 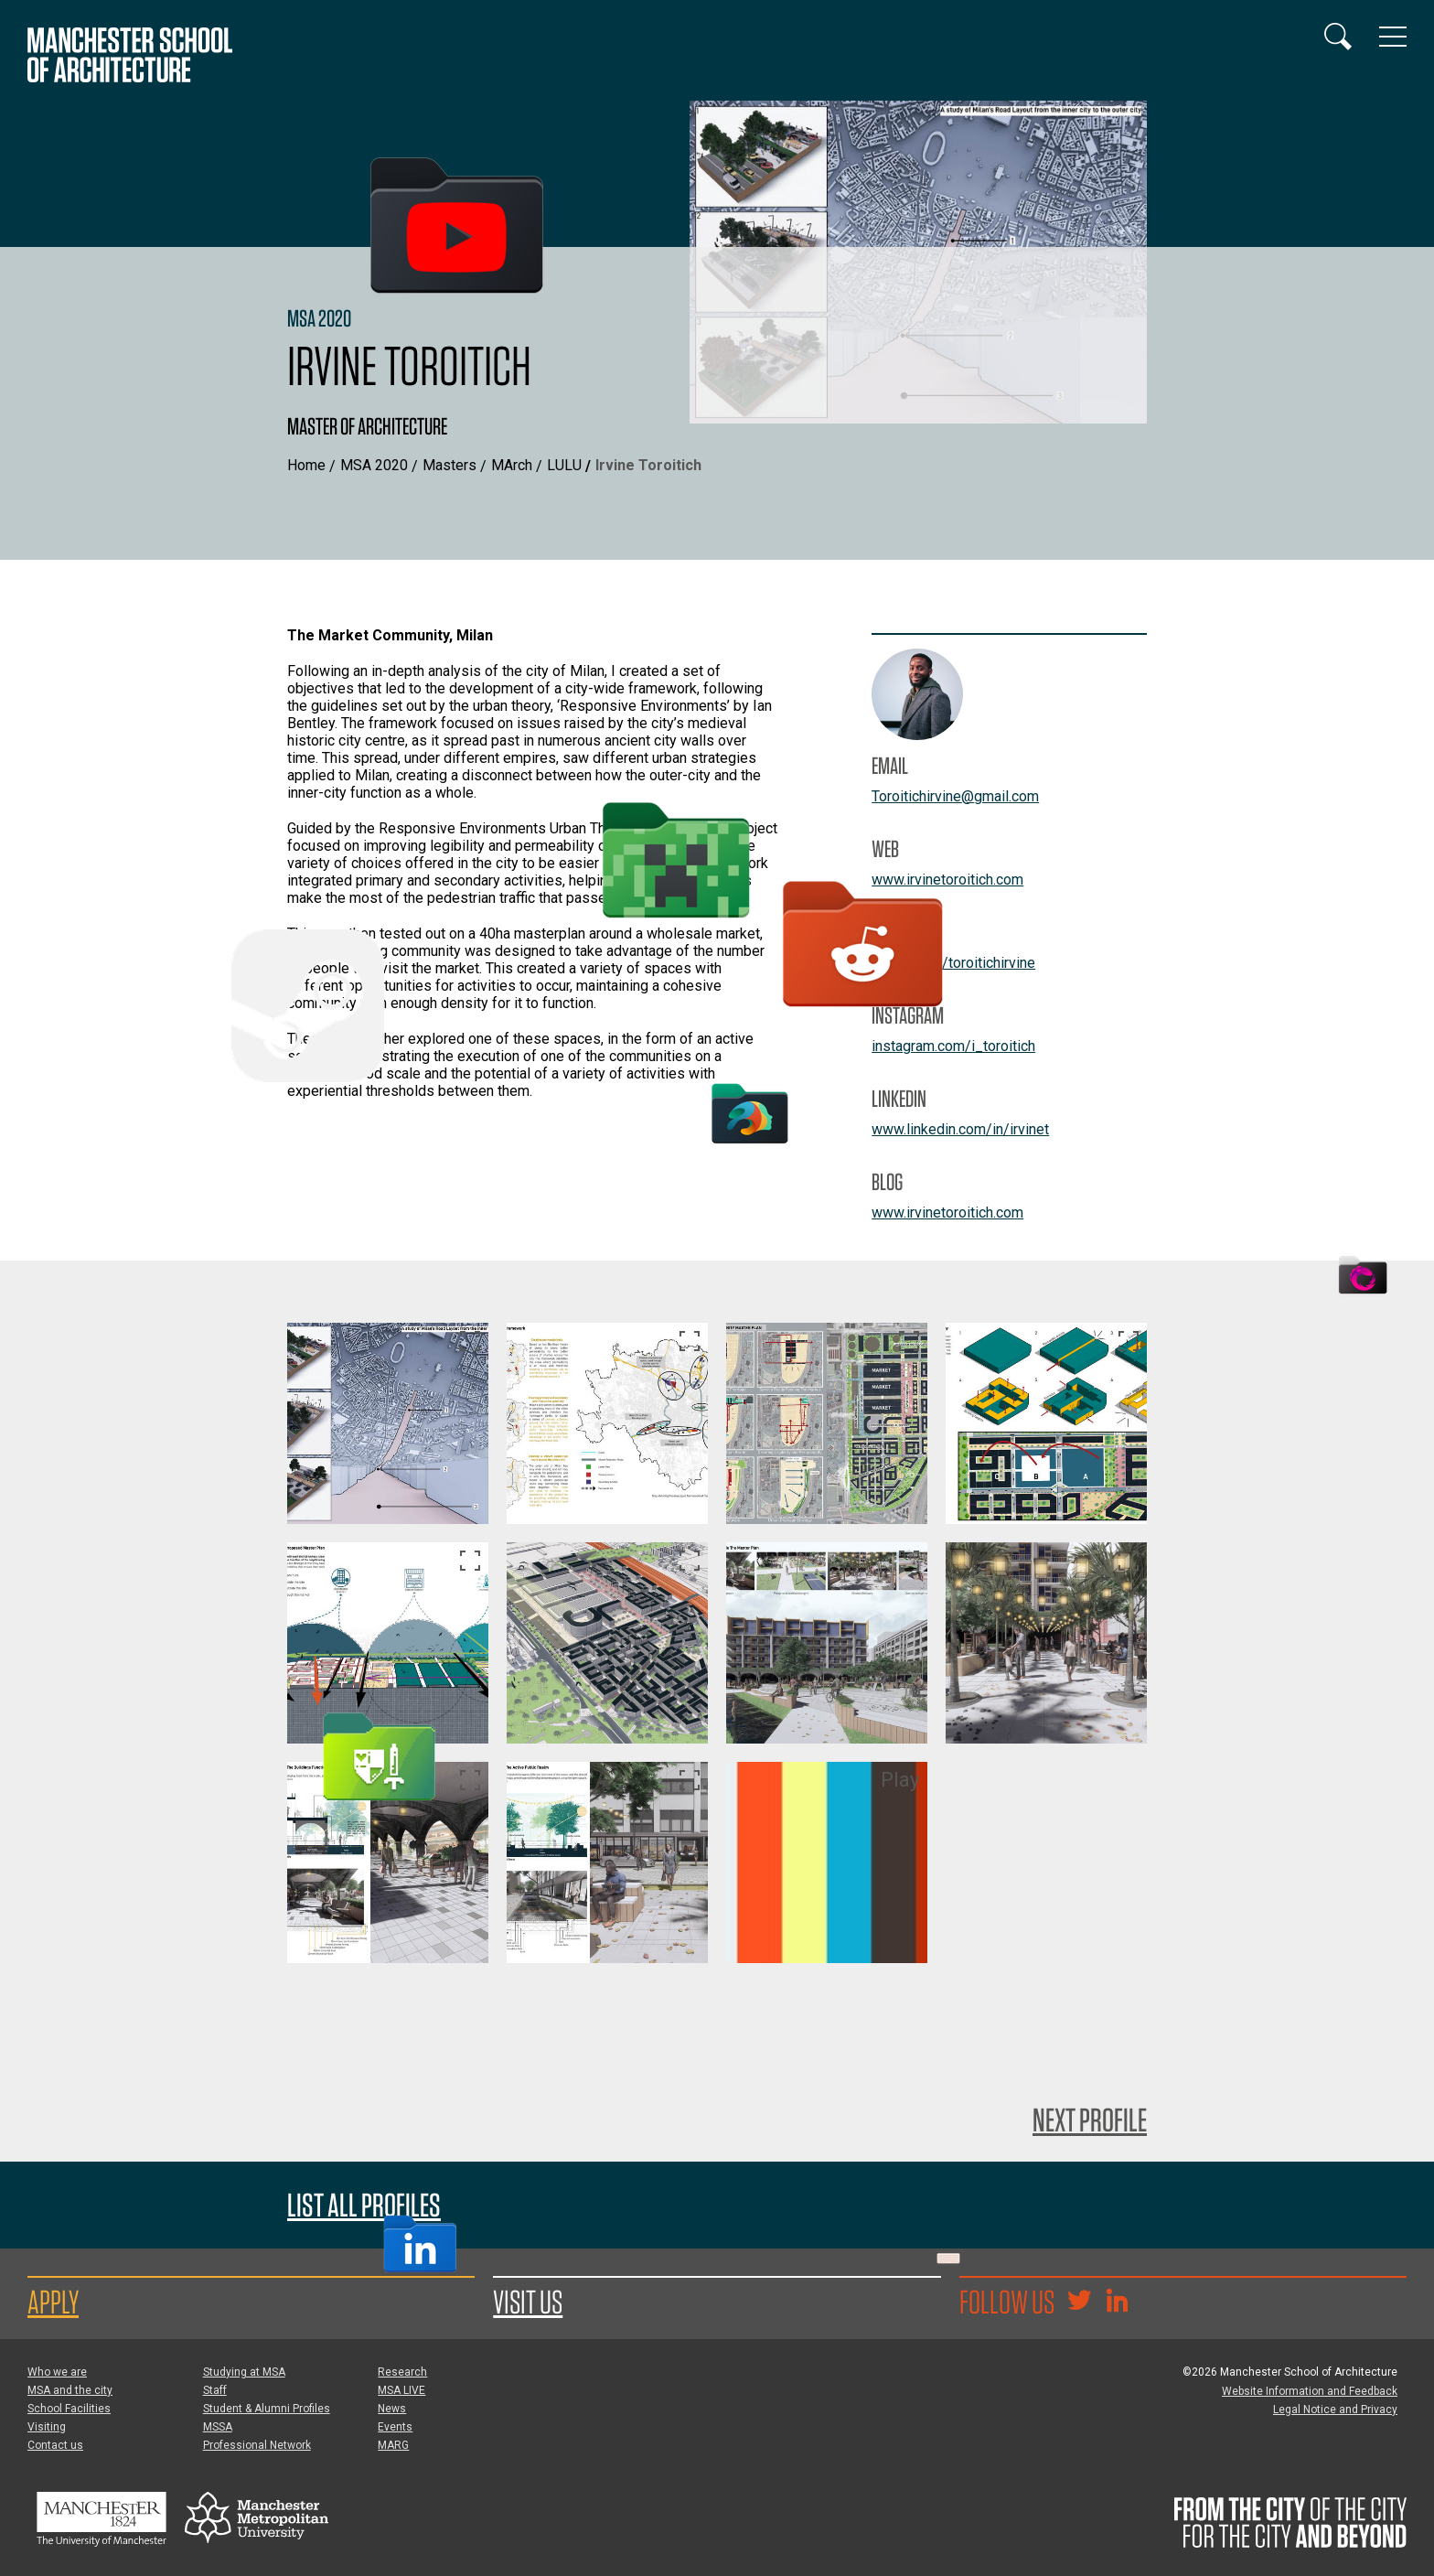 What do you see at coordinates (379, 1759) in the screenshot?
I see `open game development projects folder` at bounding box center [379, 1759].